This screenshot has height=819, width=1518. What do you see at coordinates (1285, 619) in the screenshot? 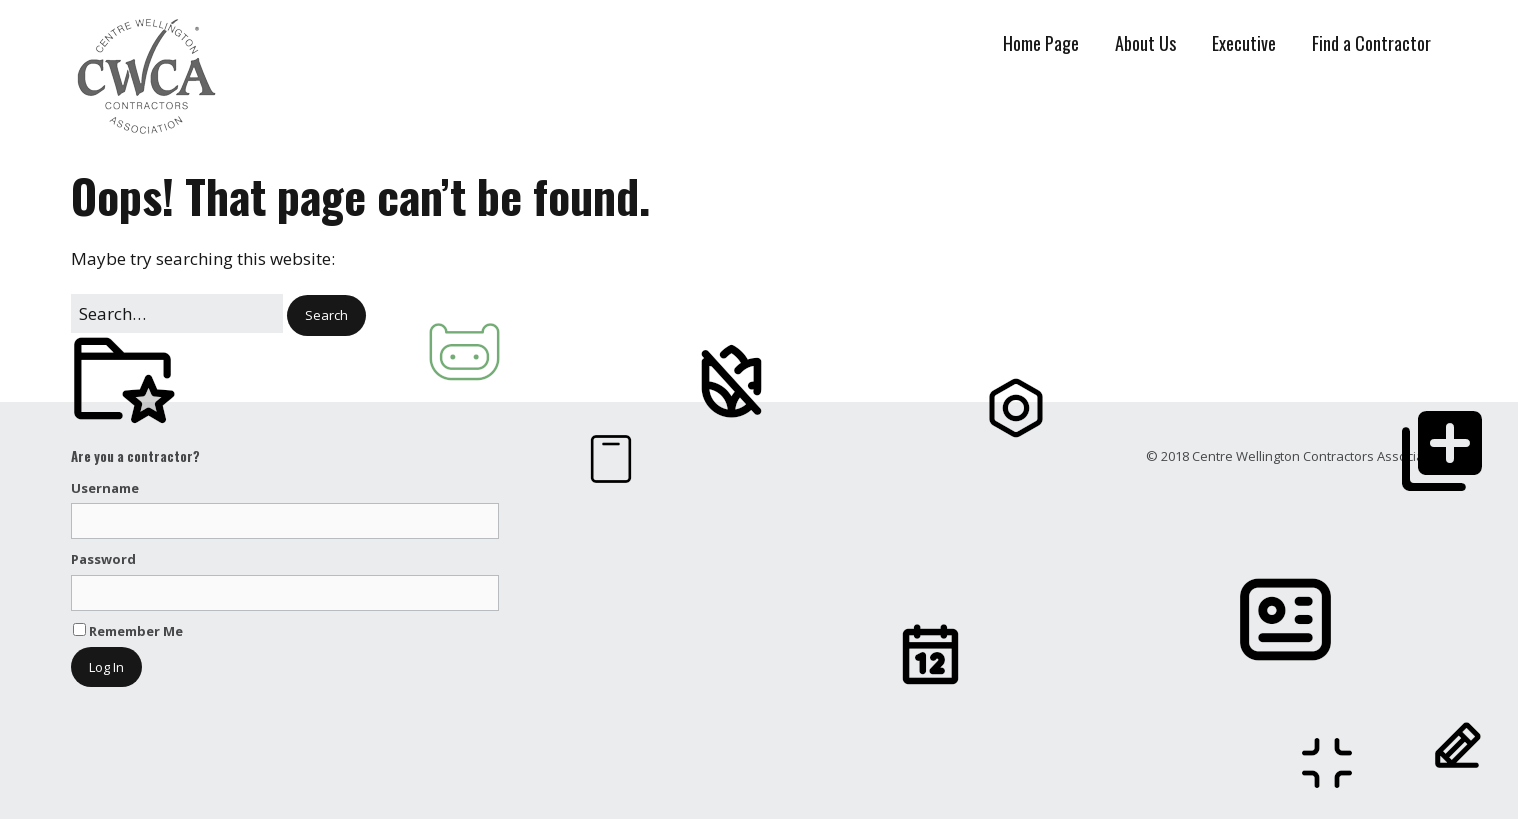
I see `view your profile or identification card` at bounding box center [1285, 619].